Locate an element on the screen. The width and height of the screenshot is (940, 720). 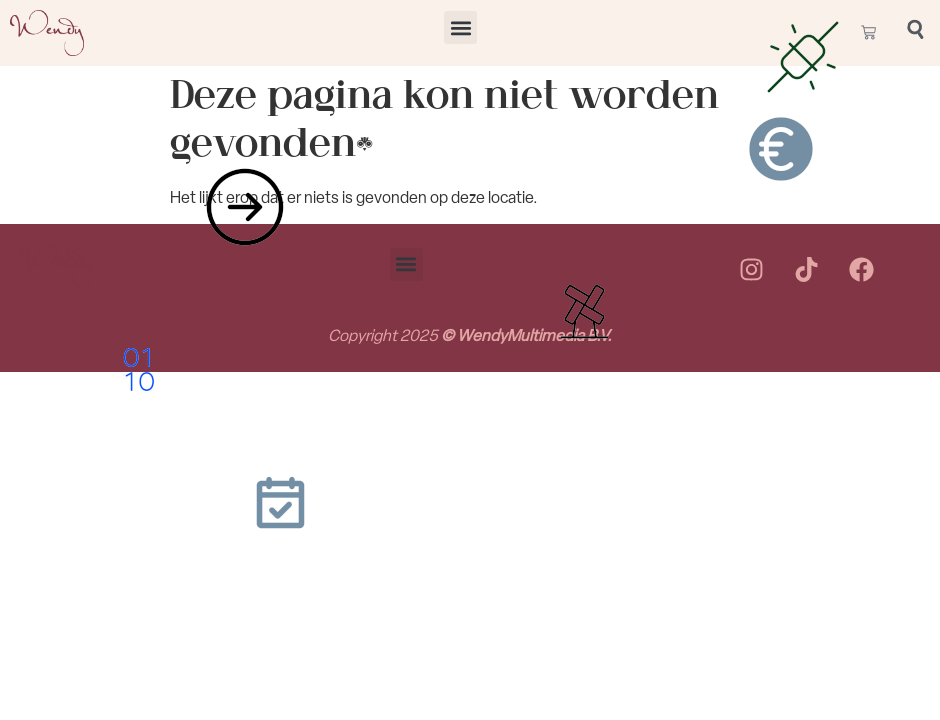
indicates an active connection established is located at coordinates (803, 57).